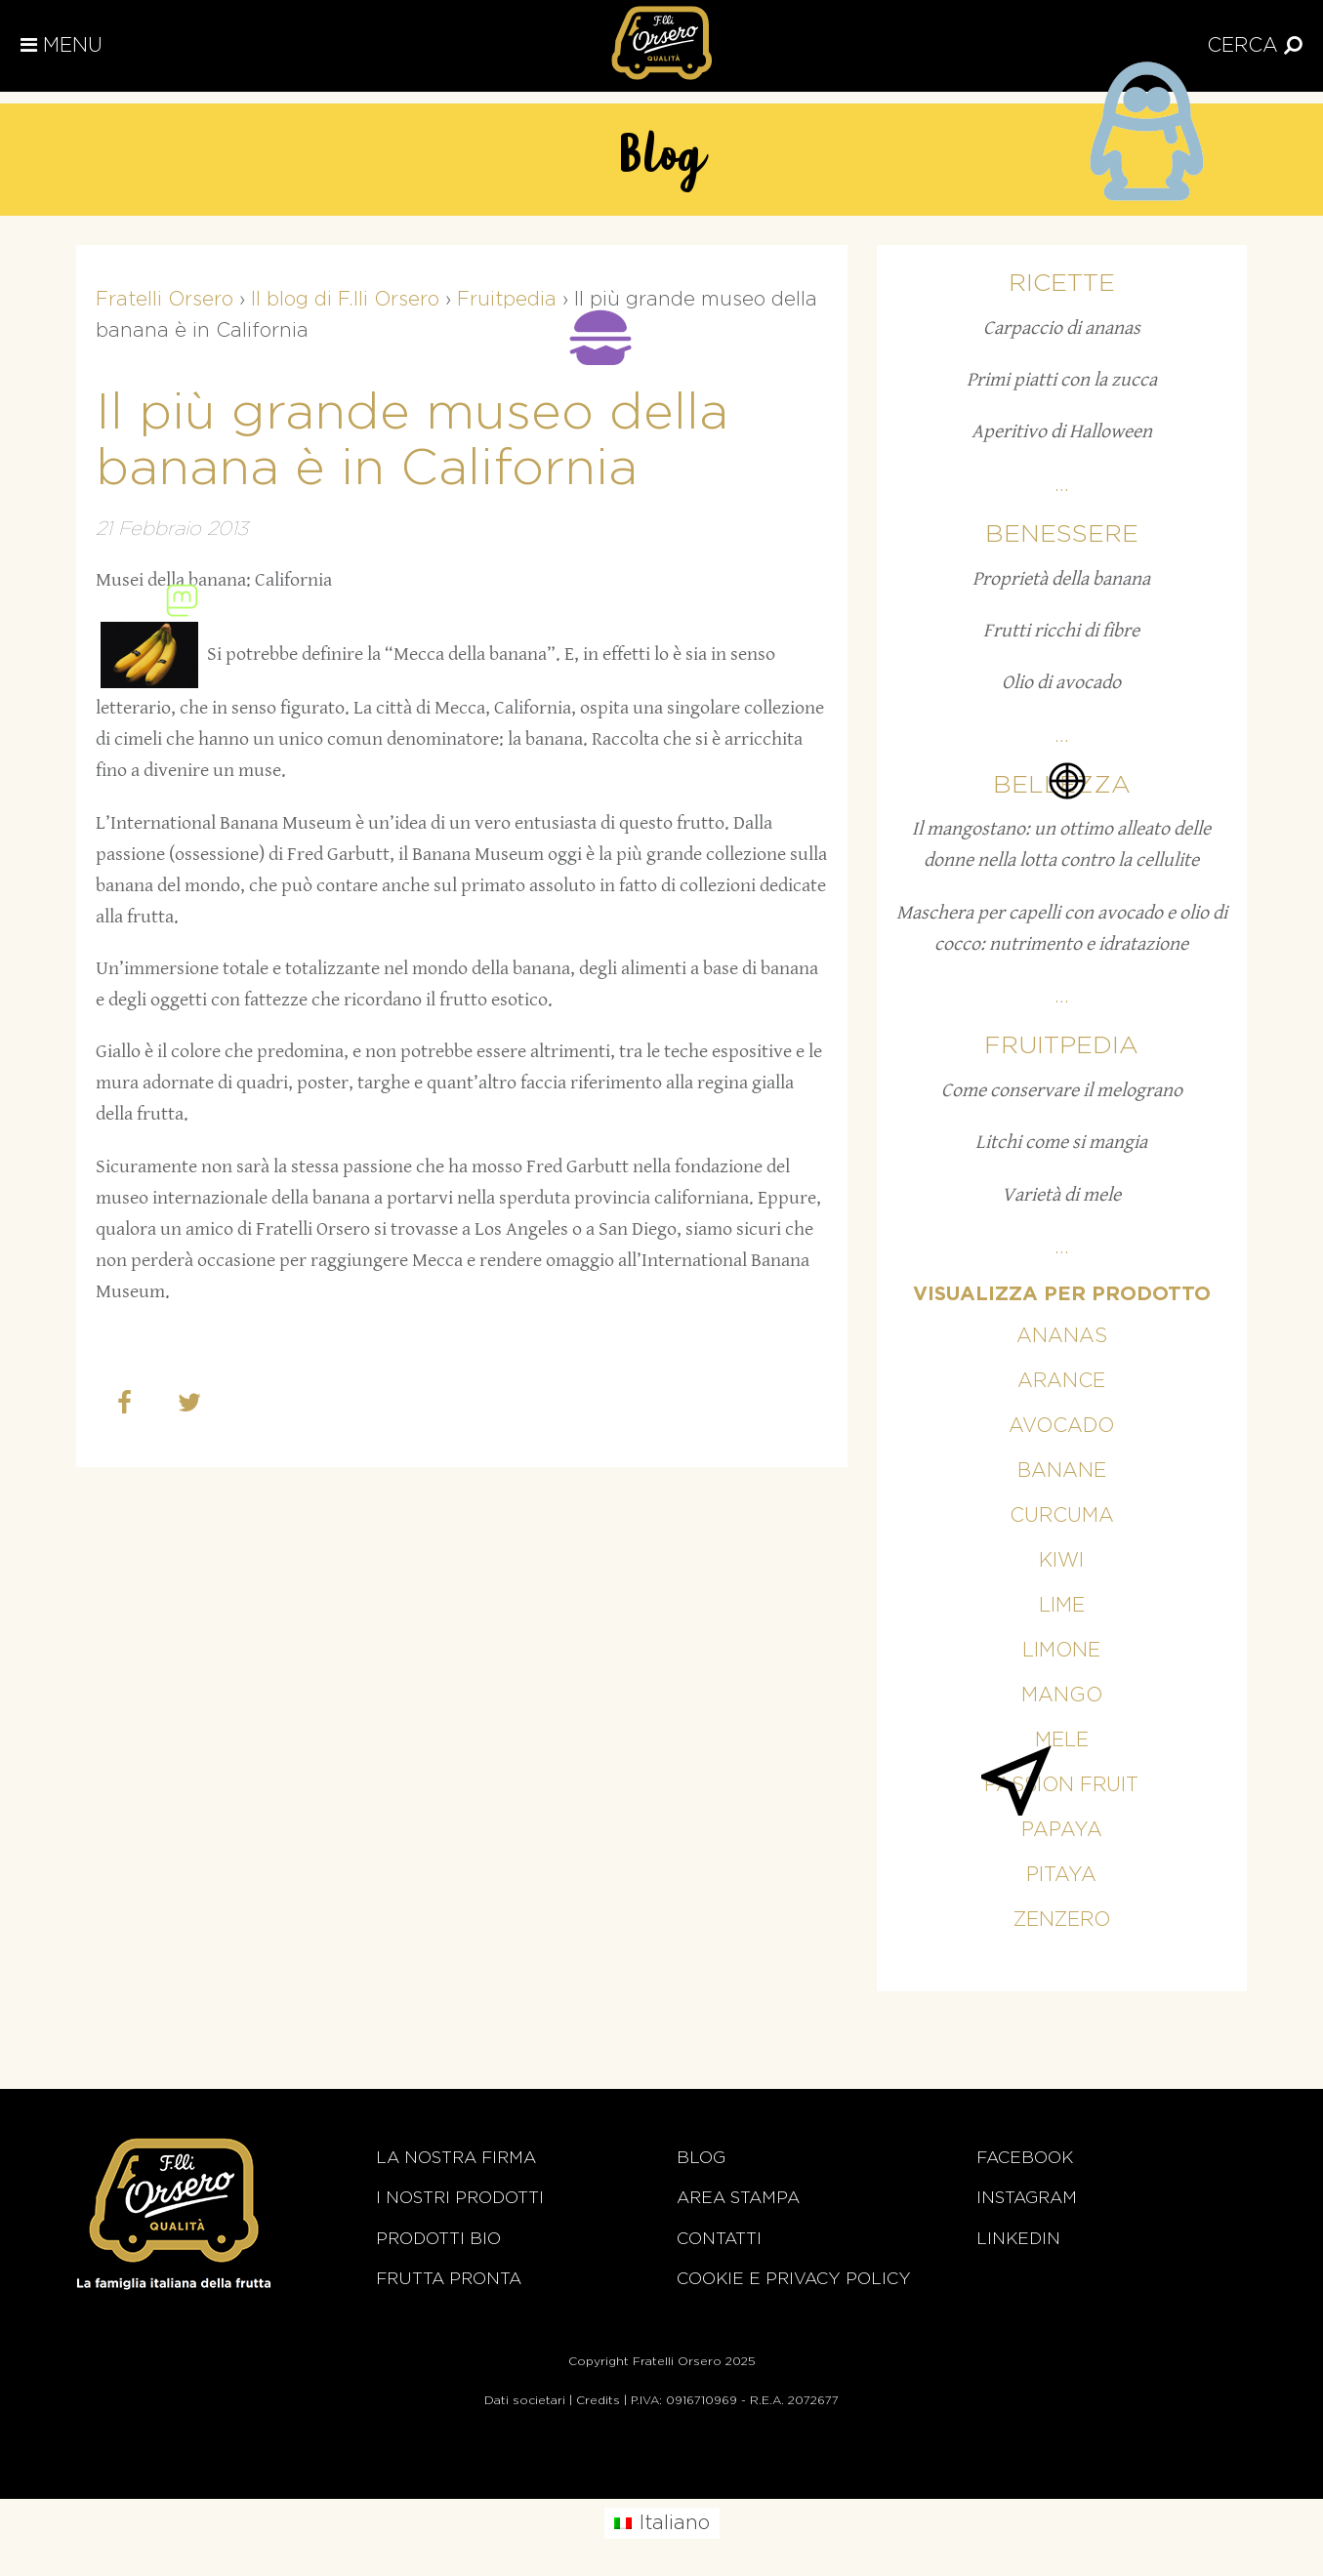  Describe the element at coordinates (1016, 1780) in the screenshot. I see `access navigation or get directions` at that location.